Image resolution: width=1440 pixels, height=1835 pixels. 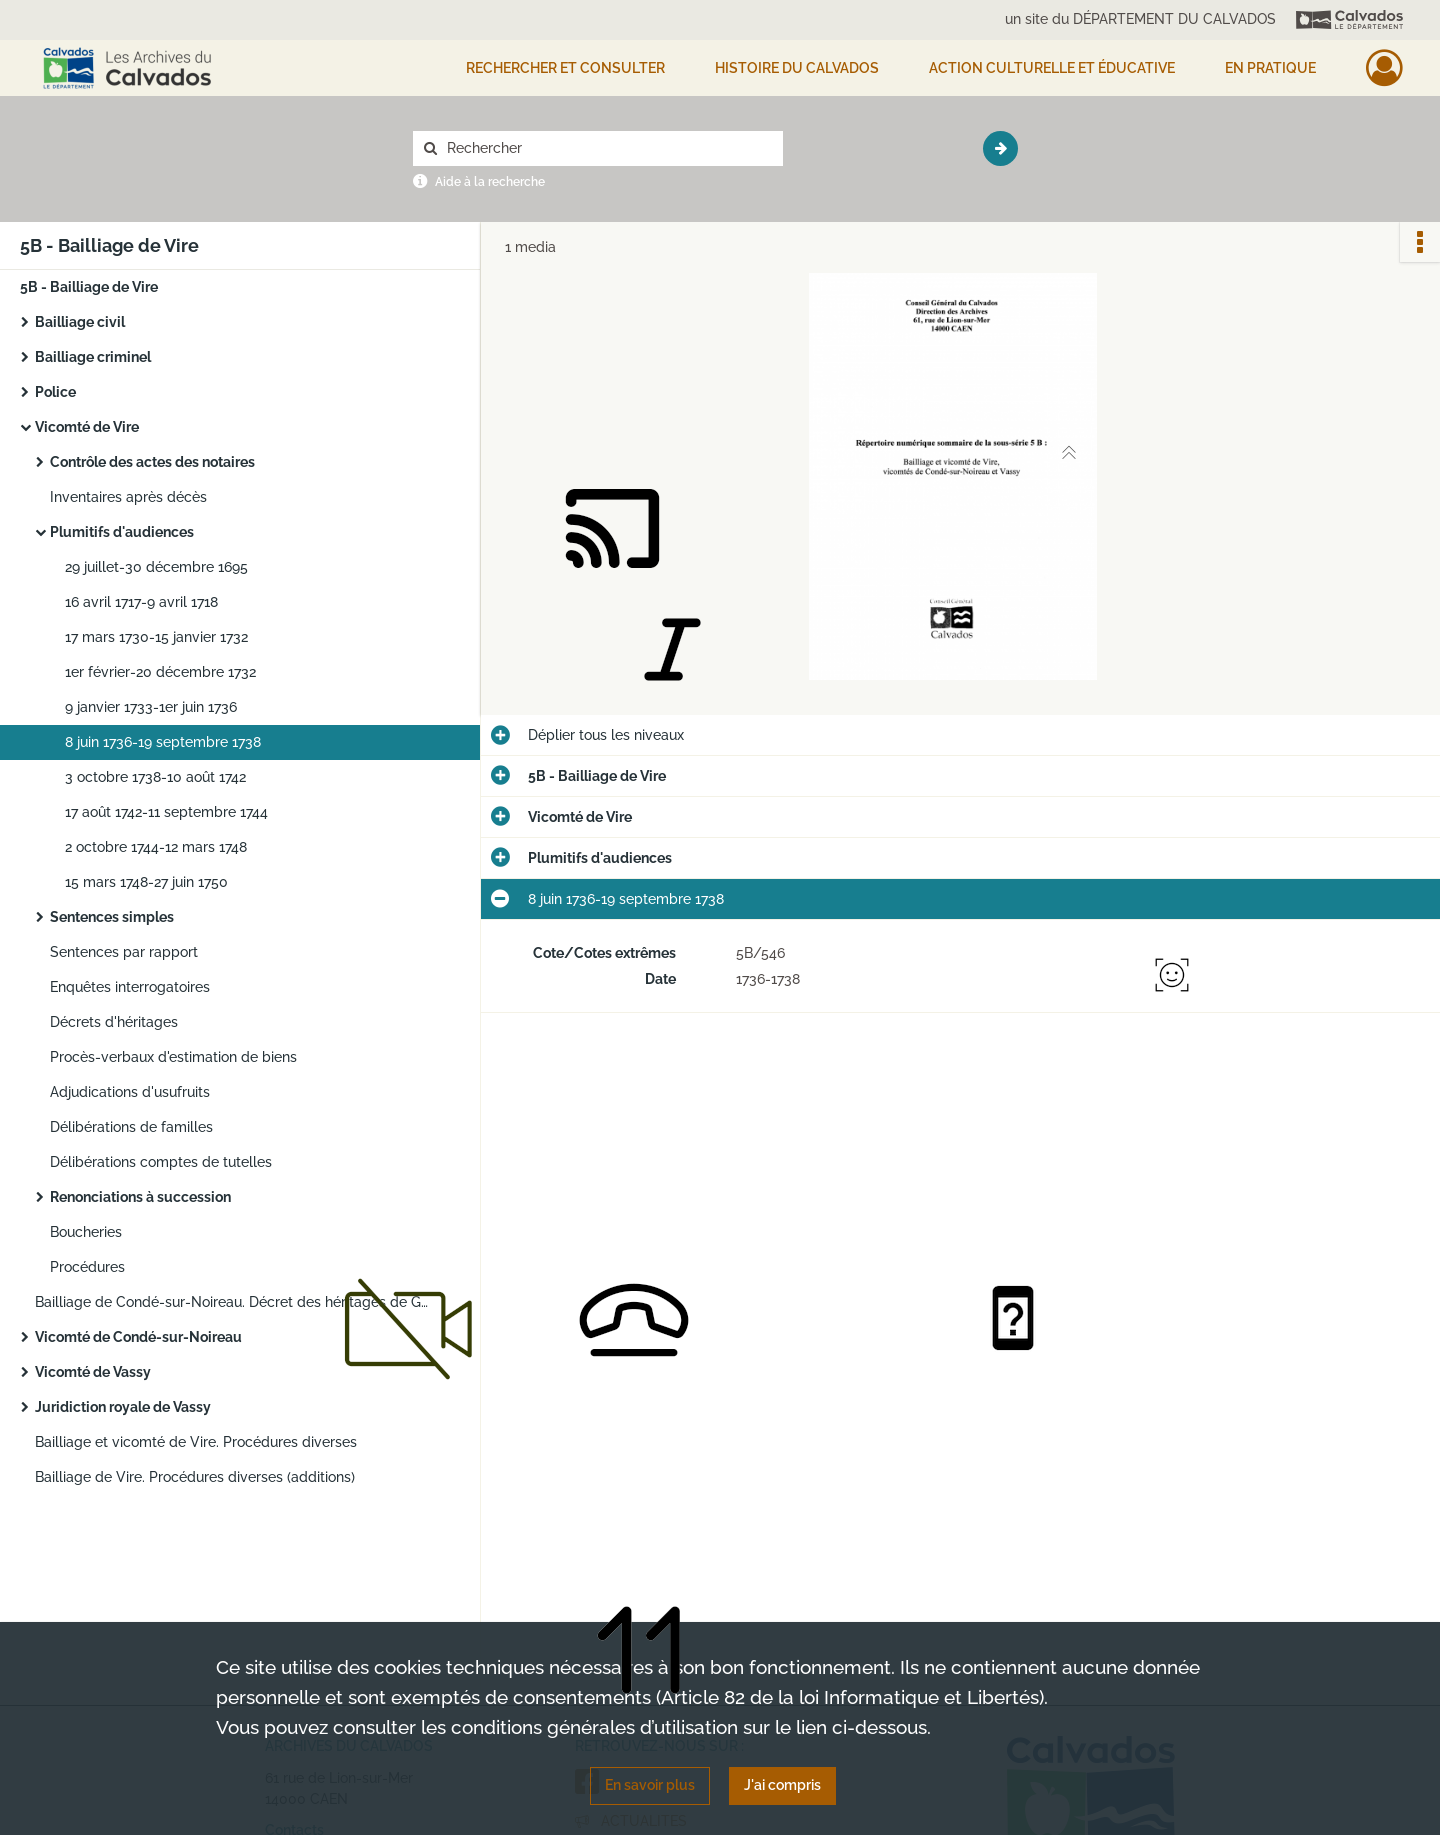 What do you see at coordinates (404, 1329) in the screenshot?
I see `turn off camera or disable video` at bounding box center [404, 1329].